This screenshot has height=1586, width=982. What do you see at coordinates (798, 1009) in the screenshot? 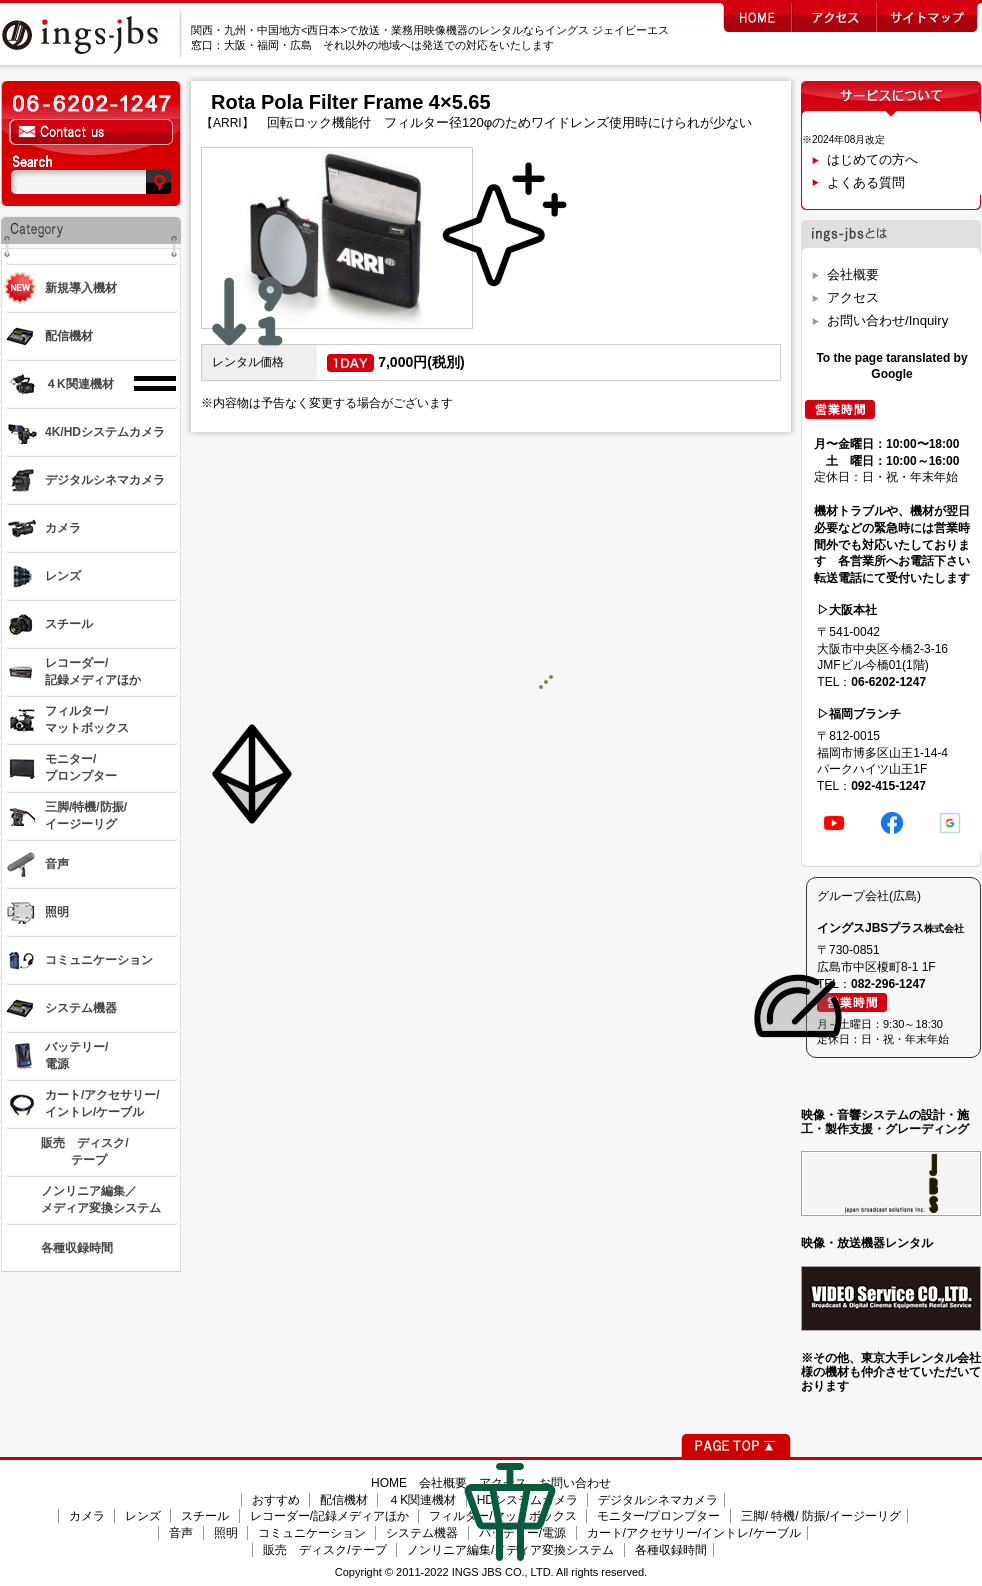
I see `view speed or performance metrics` at bounding box center [798, 1009].